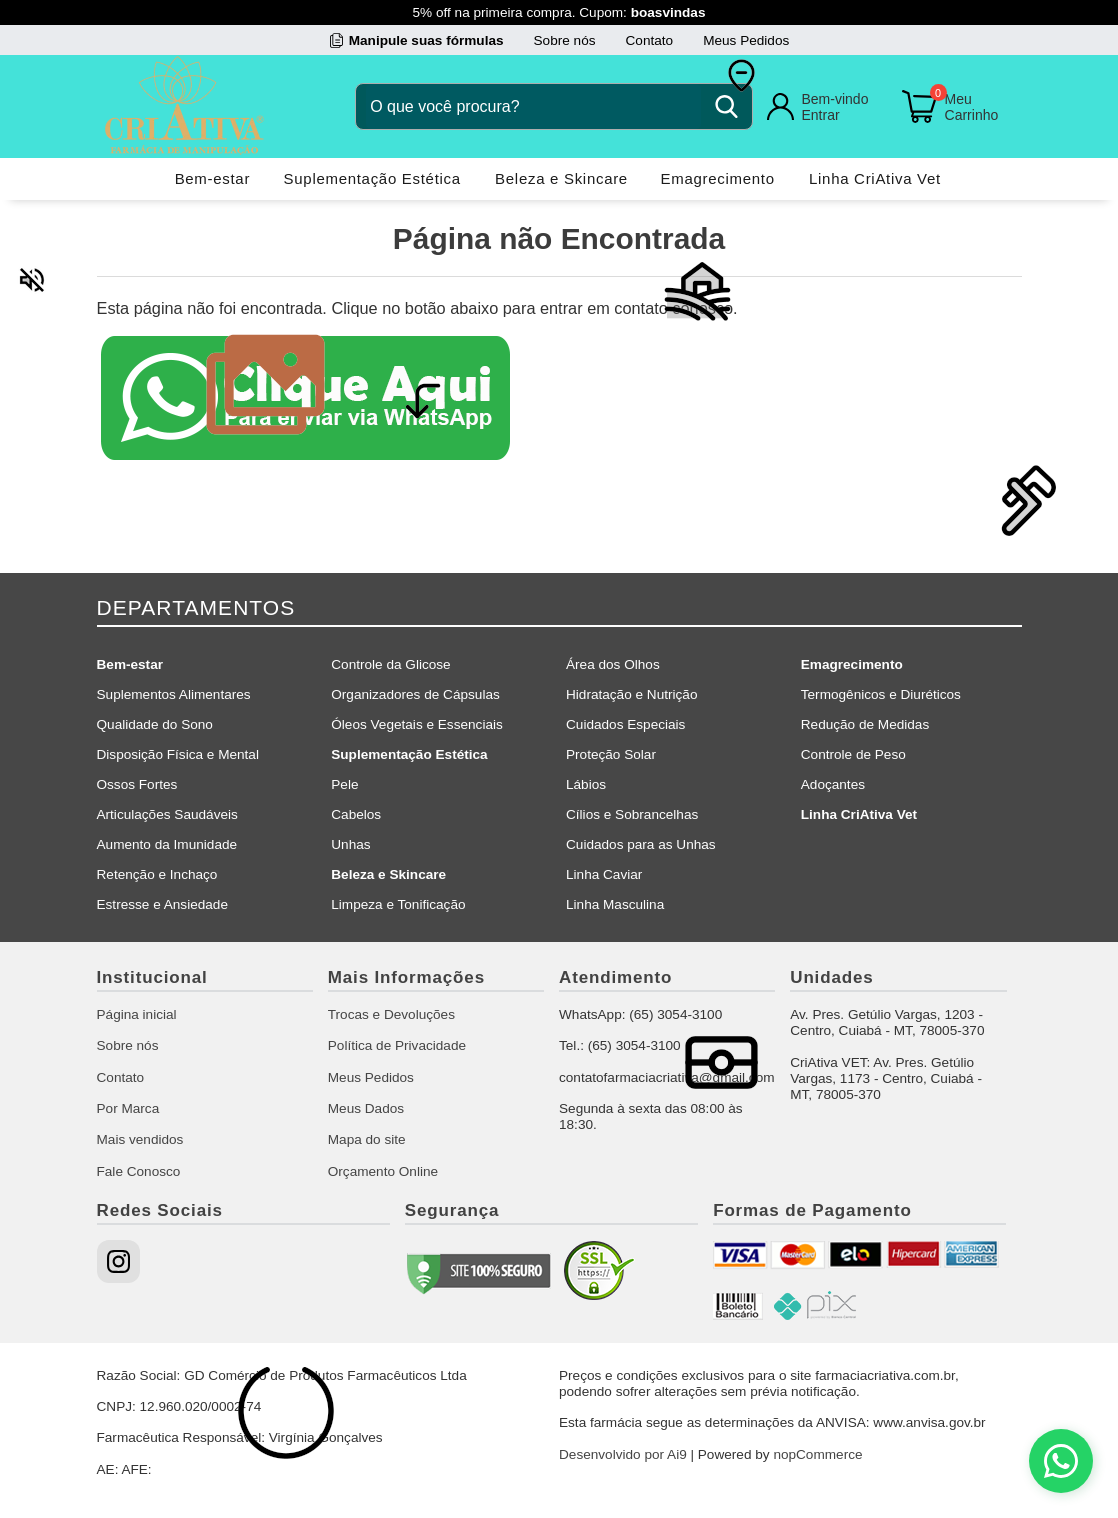 The width and height of the screenshot is (1118, 1518). I want to click on loading or processing in progress, so click(286, 1411).